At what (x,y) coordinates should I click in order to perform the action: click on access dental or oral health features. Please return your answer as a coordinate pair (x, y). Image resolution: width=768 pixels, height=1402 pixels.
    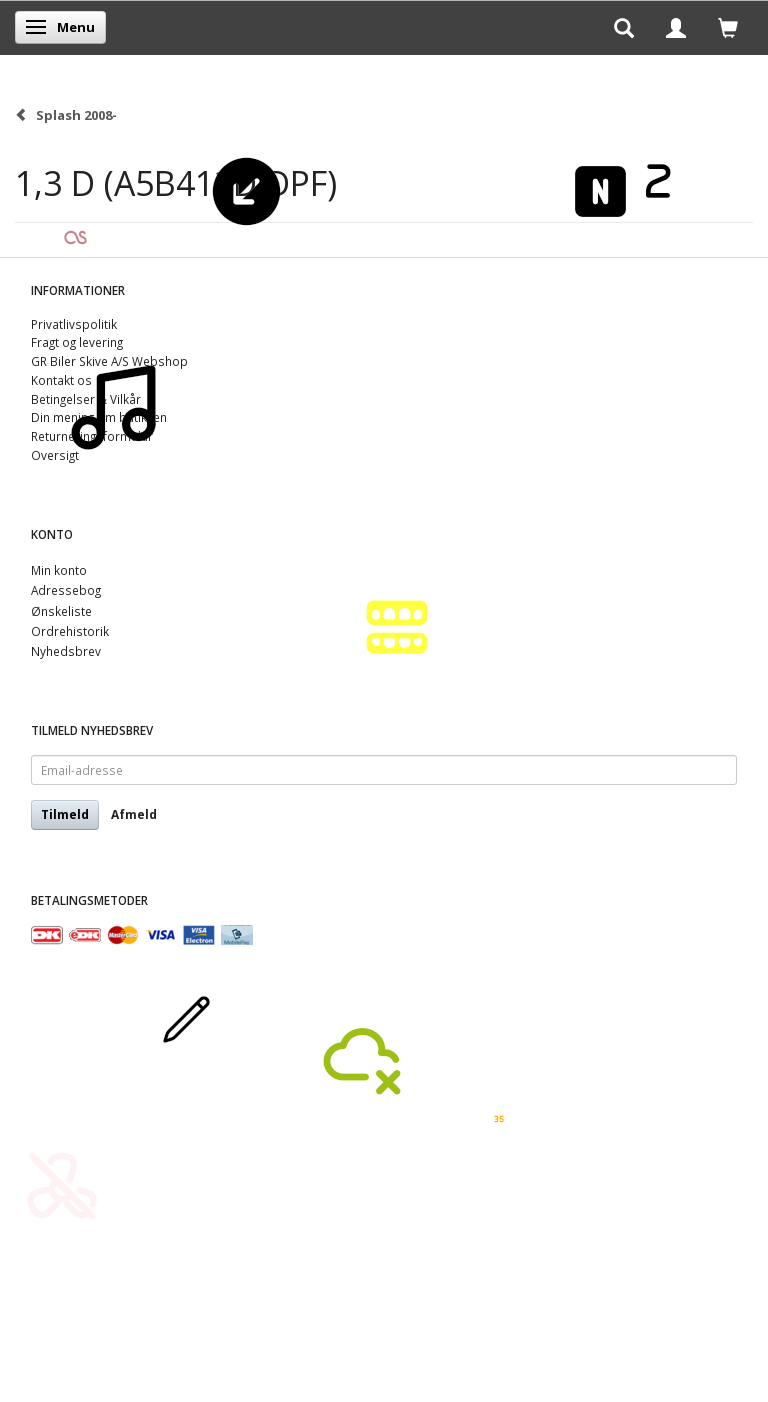
    Looking at the image, I should click on (397, 627).